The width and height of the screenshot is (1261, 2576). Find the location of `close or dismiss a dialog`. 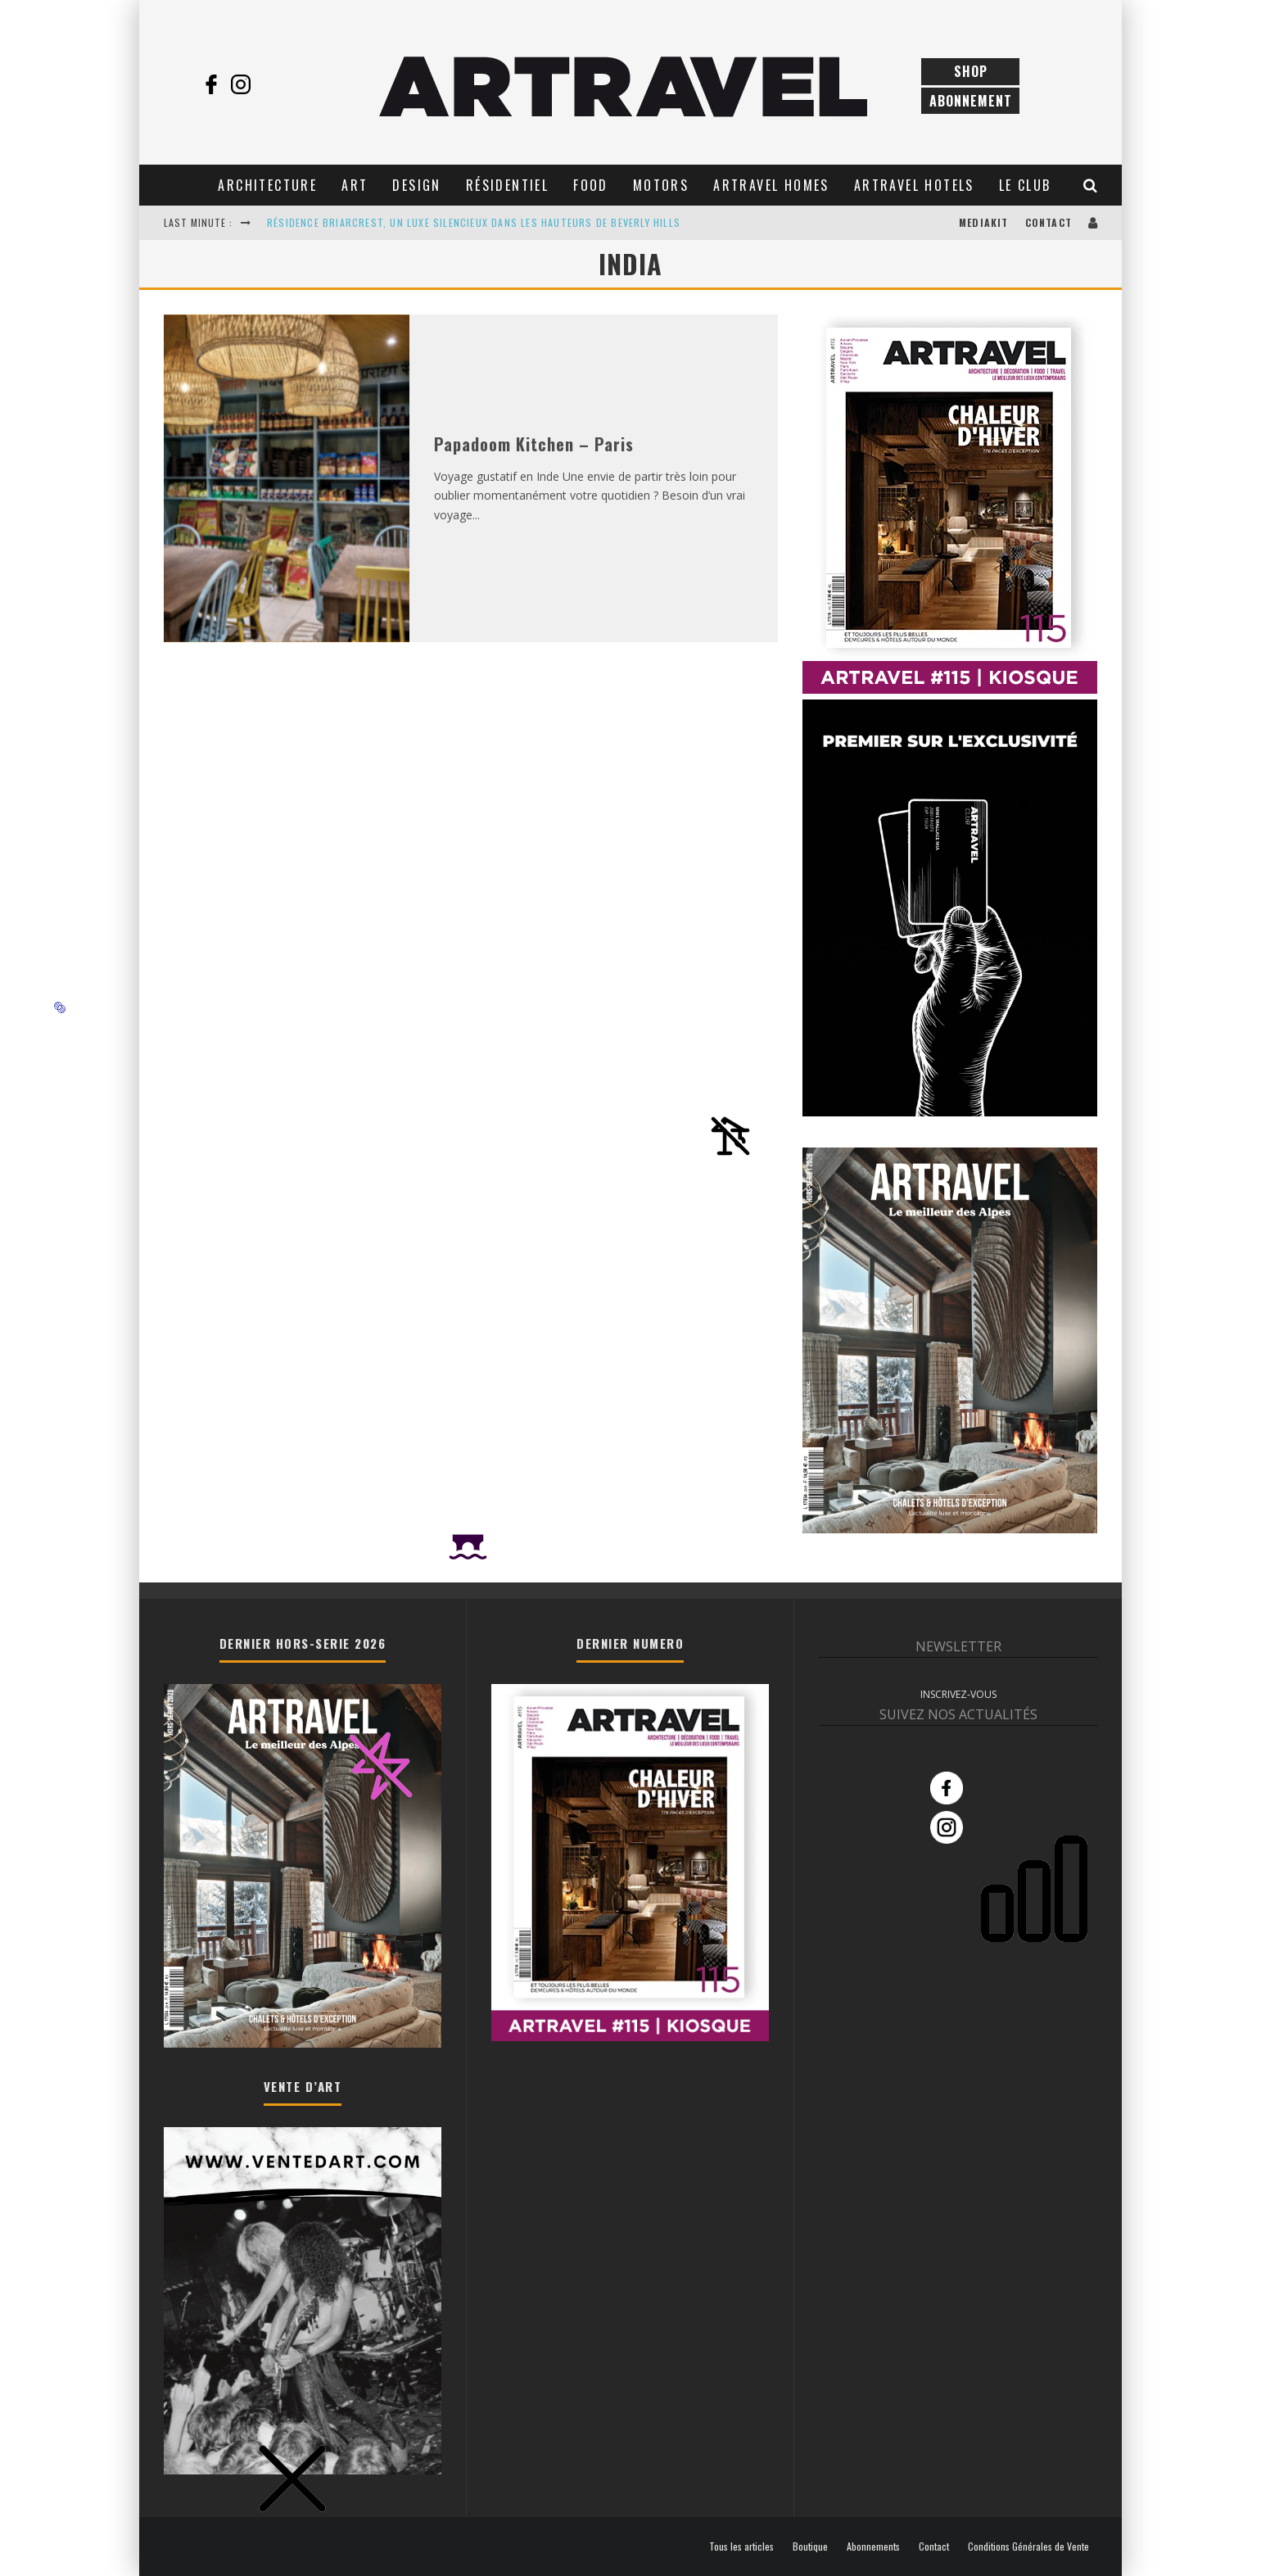

close or dismiss a dialog is located at coordinates (292, 2479).